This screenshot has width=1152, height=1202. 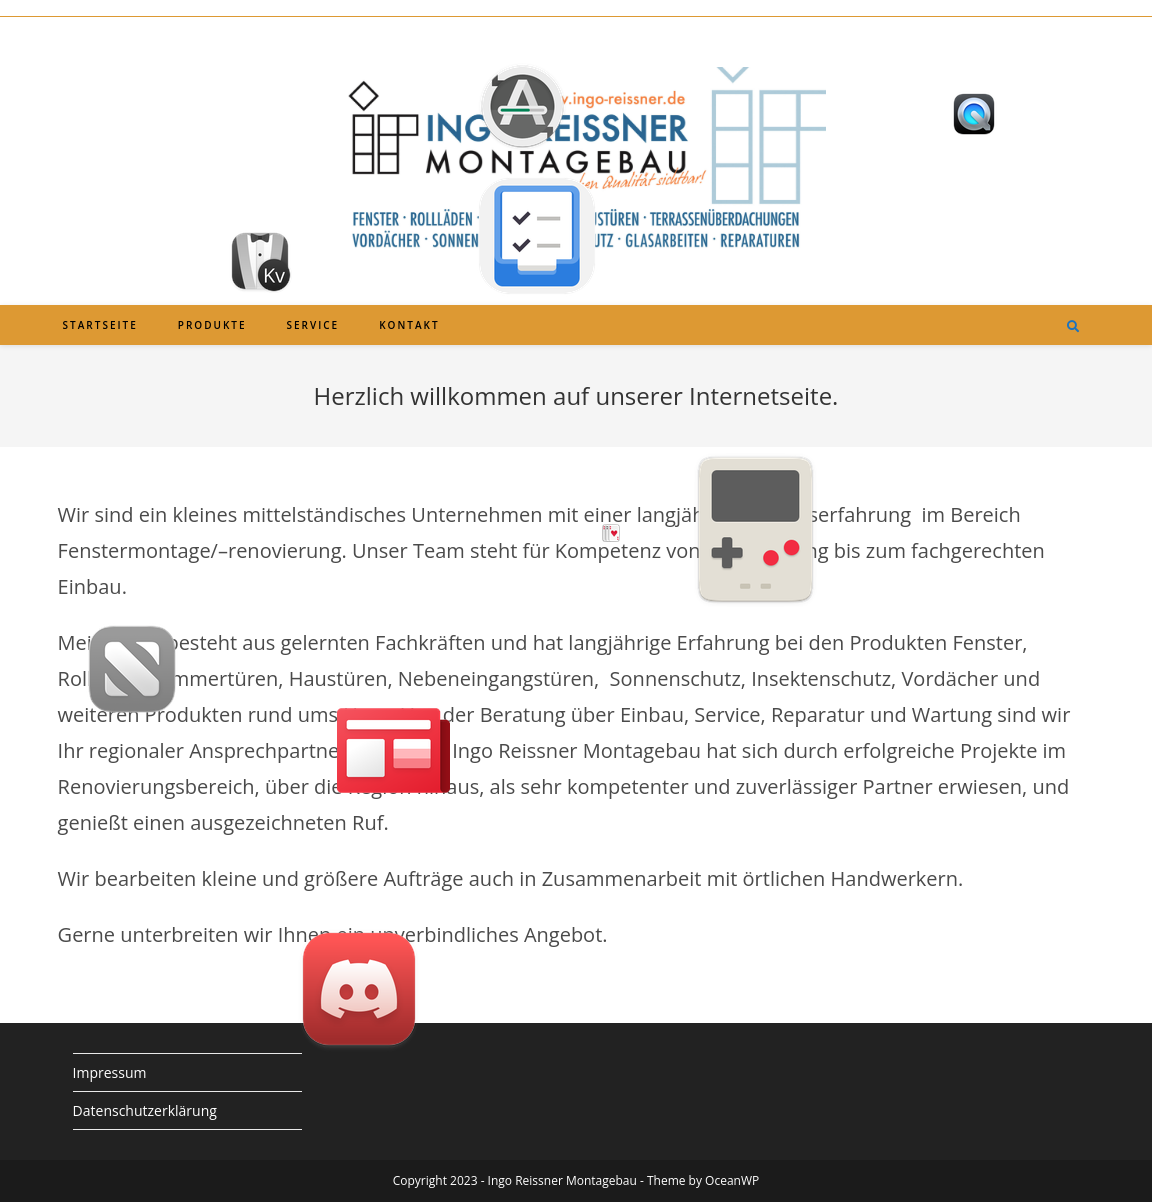 I want to click on open QuickTime Player to watch videos, so click(x=974, y=114).